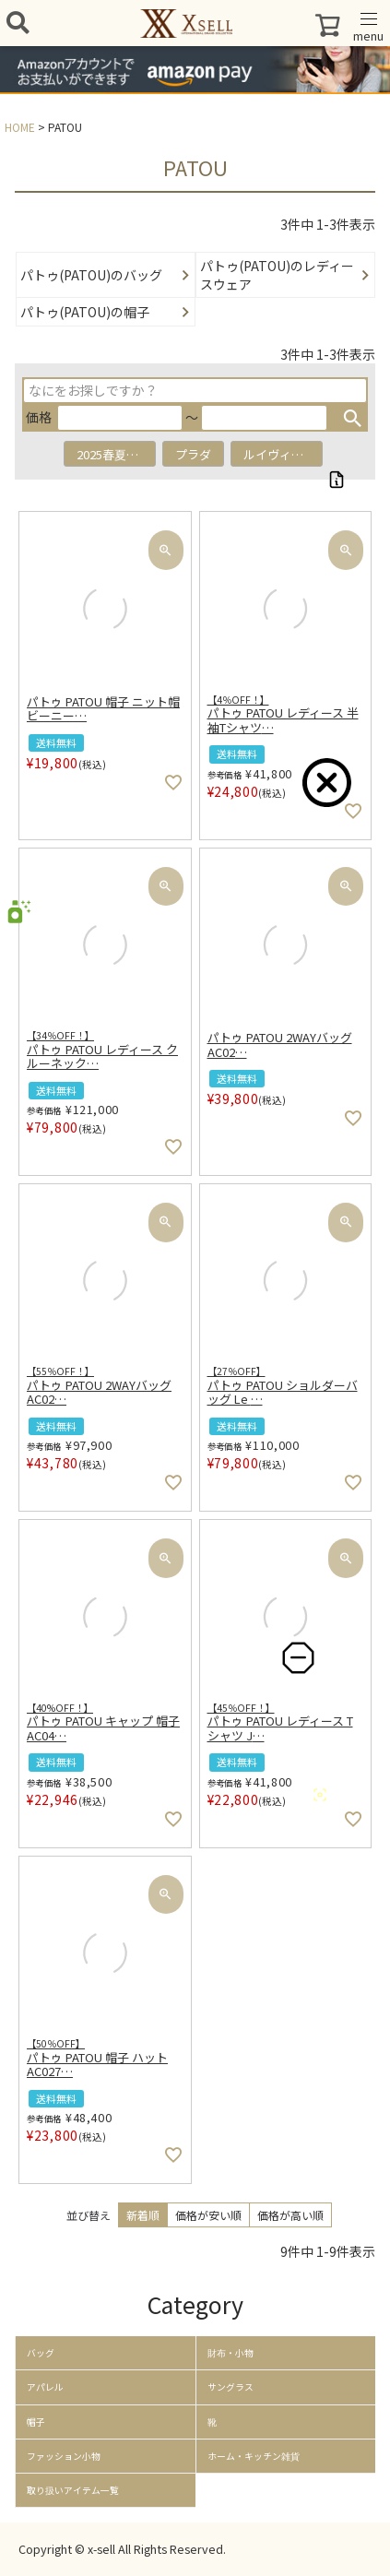  Describe the element at coordinates (18, 911) in the screenshot. I see `apply effects or filters to content` at that location.